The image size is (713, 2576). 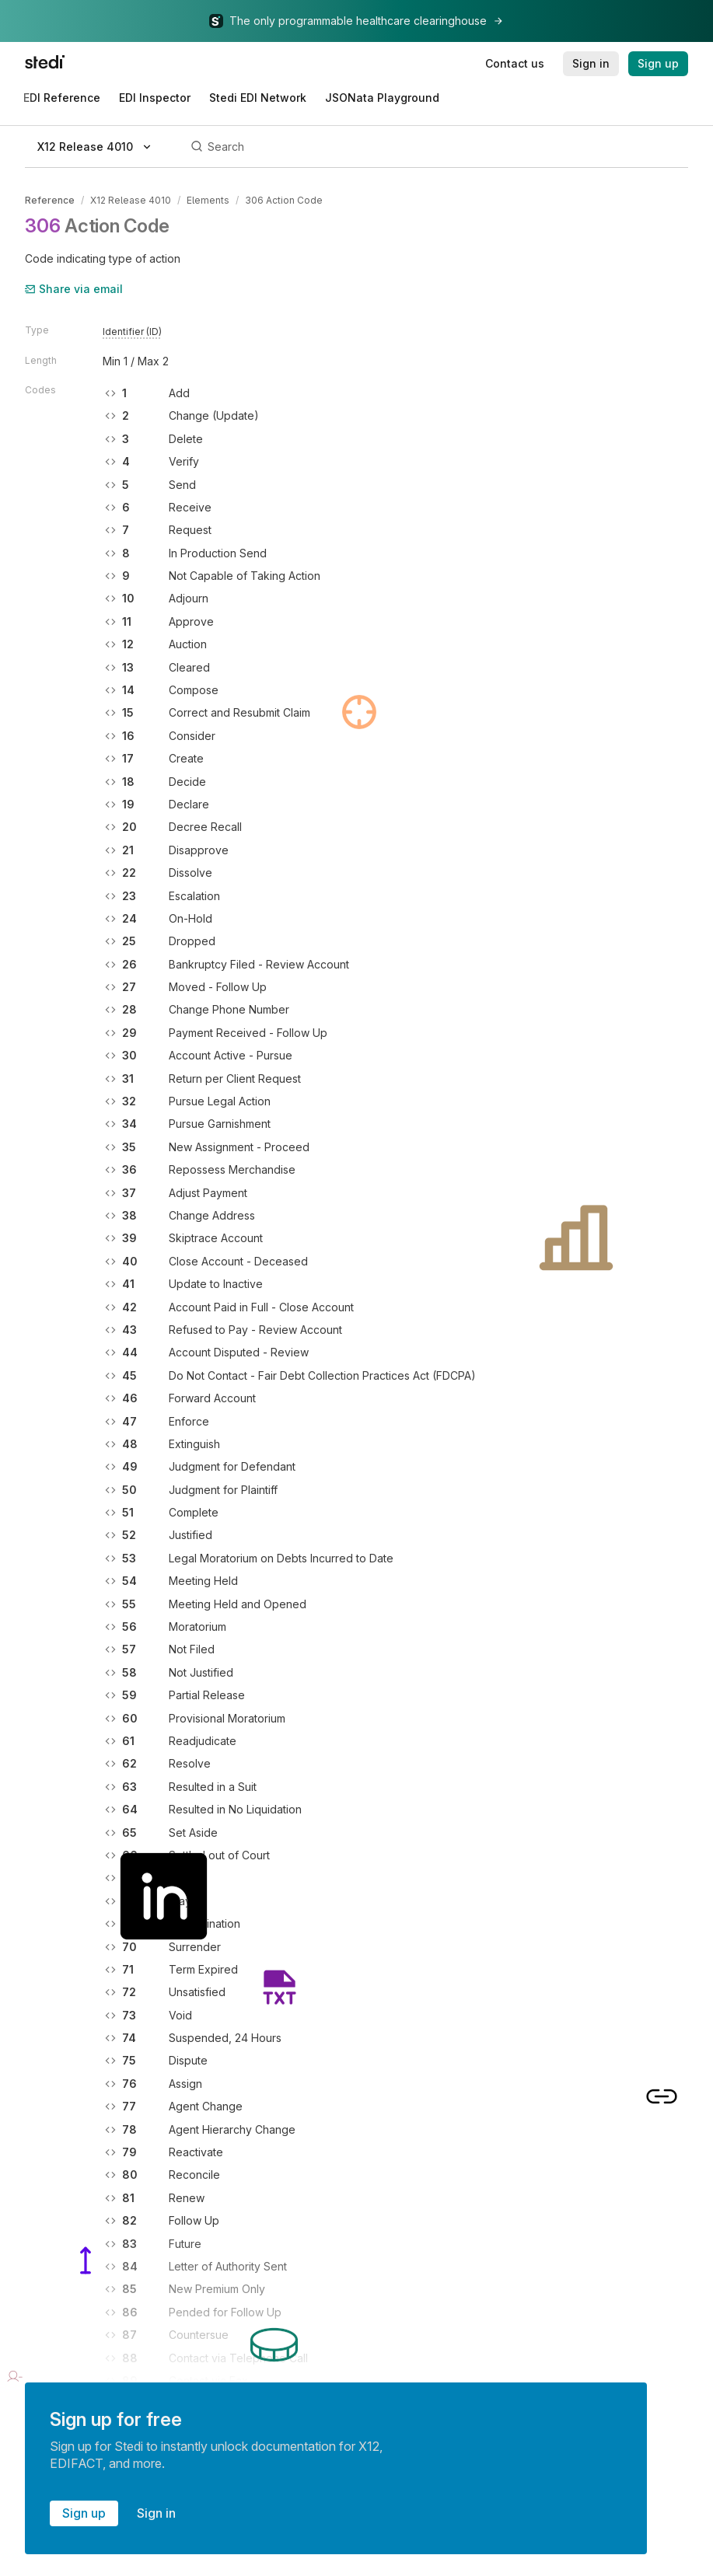 What do you see at coordinates (163, 1896) in the screenshot?
I see `open LinkedIn profile or app` at bounding box center [163, 1896].